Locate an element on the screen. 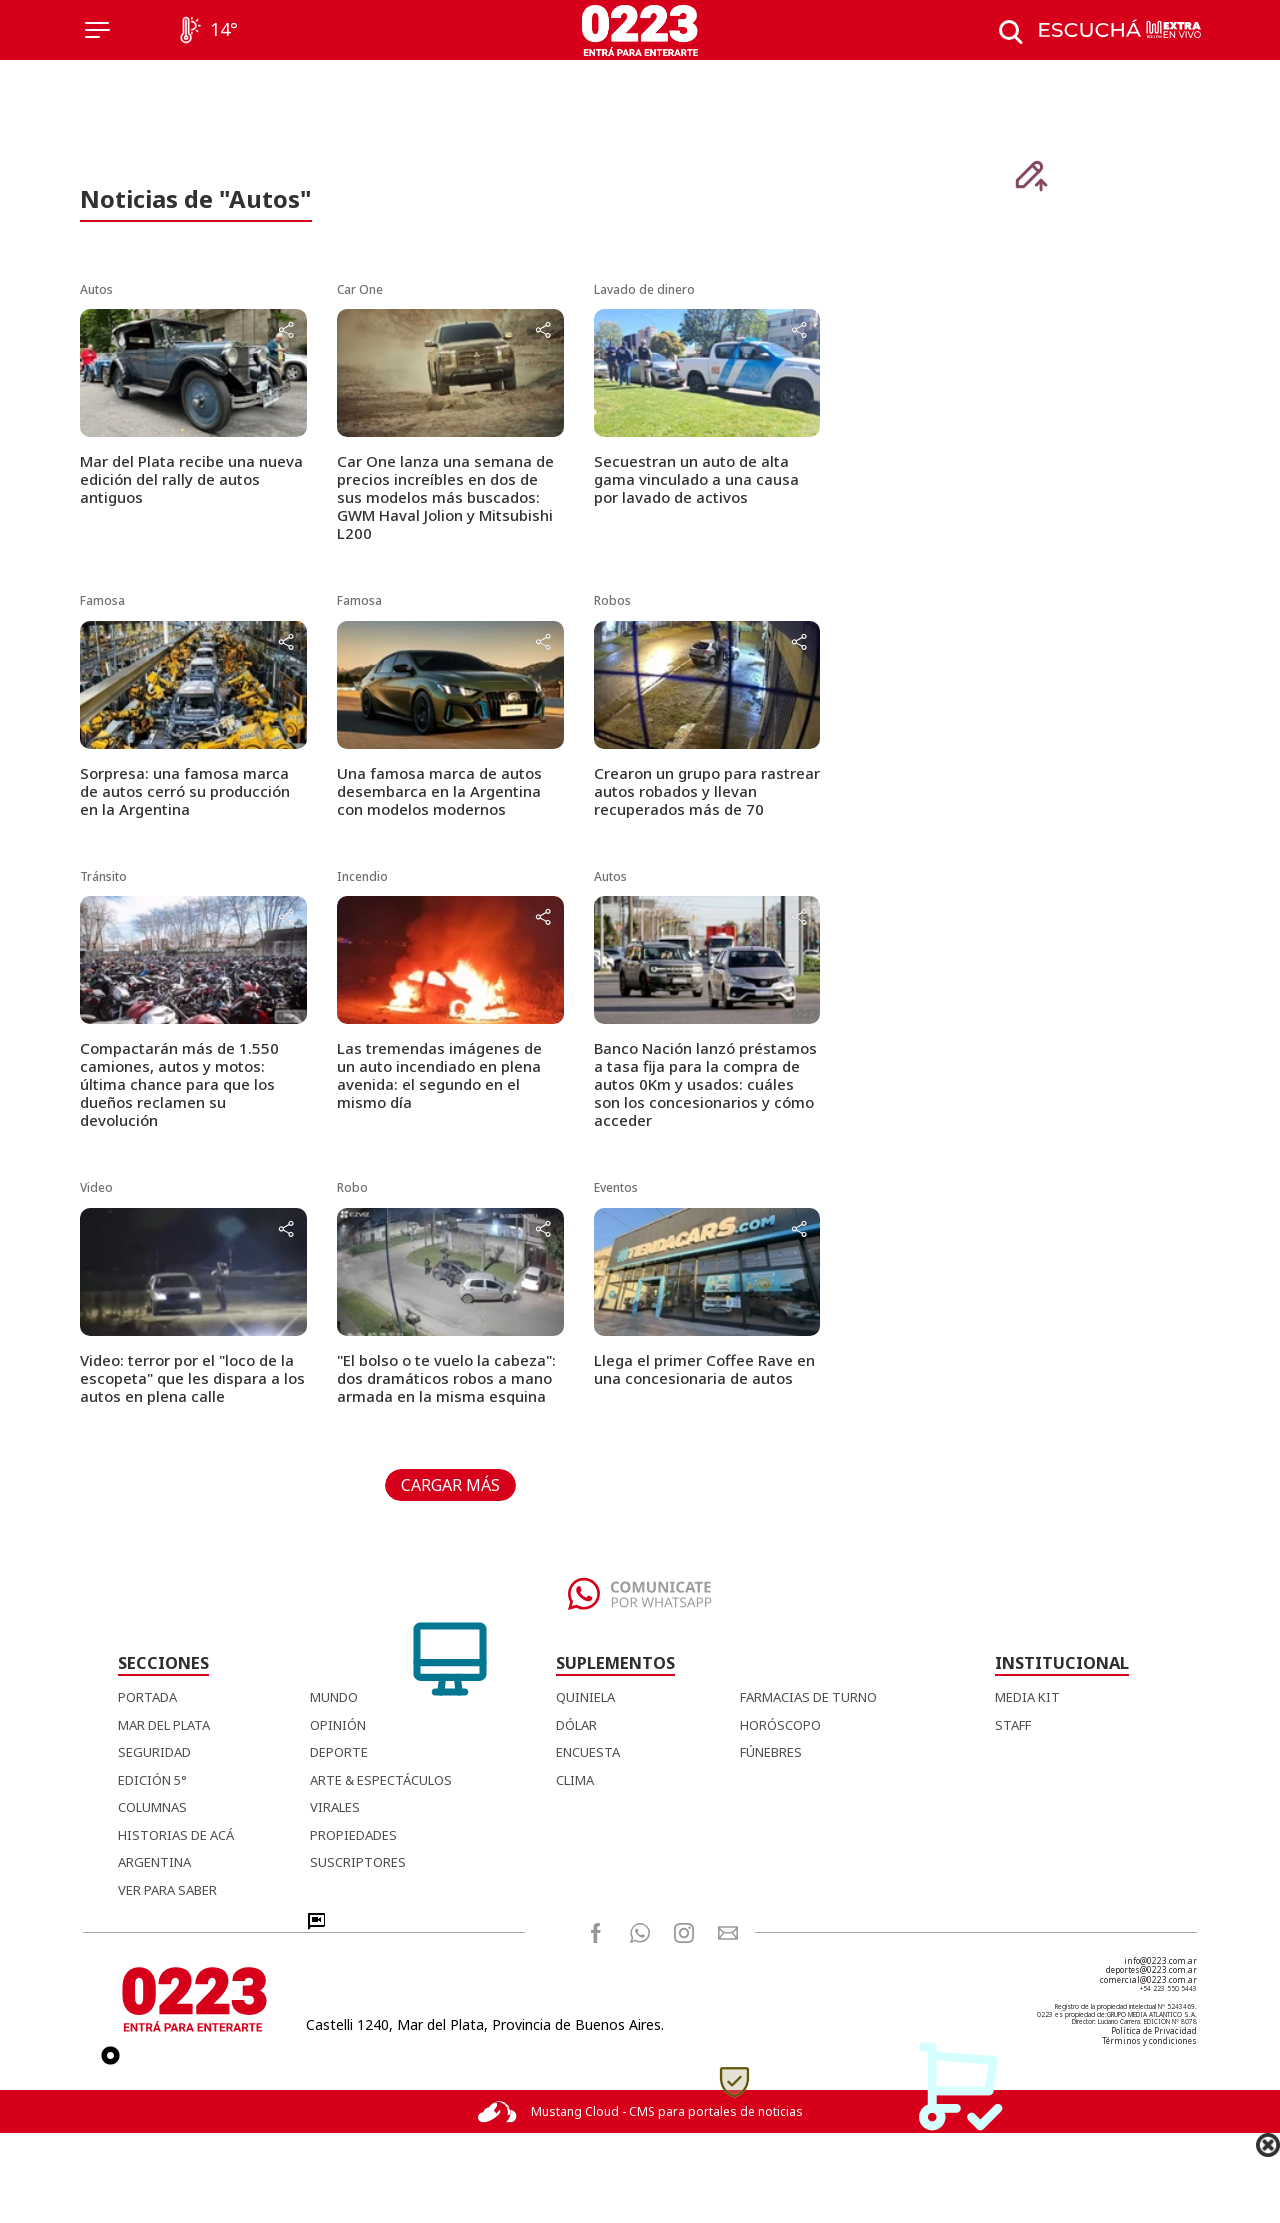 The width and height of the screenshot is (1280, 2223). start a video chat conversation is located at coordinates (316, 1921).